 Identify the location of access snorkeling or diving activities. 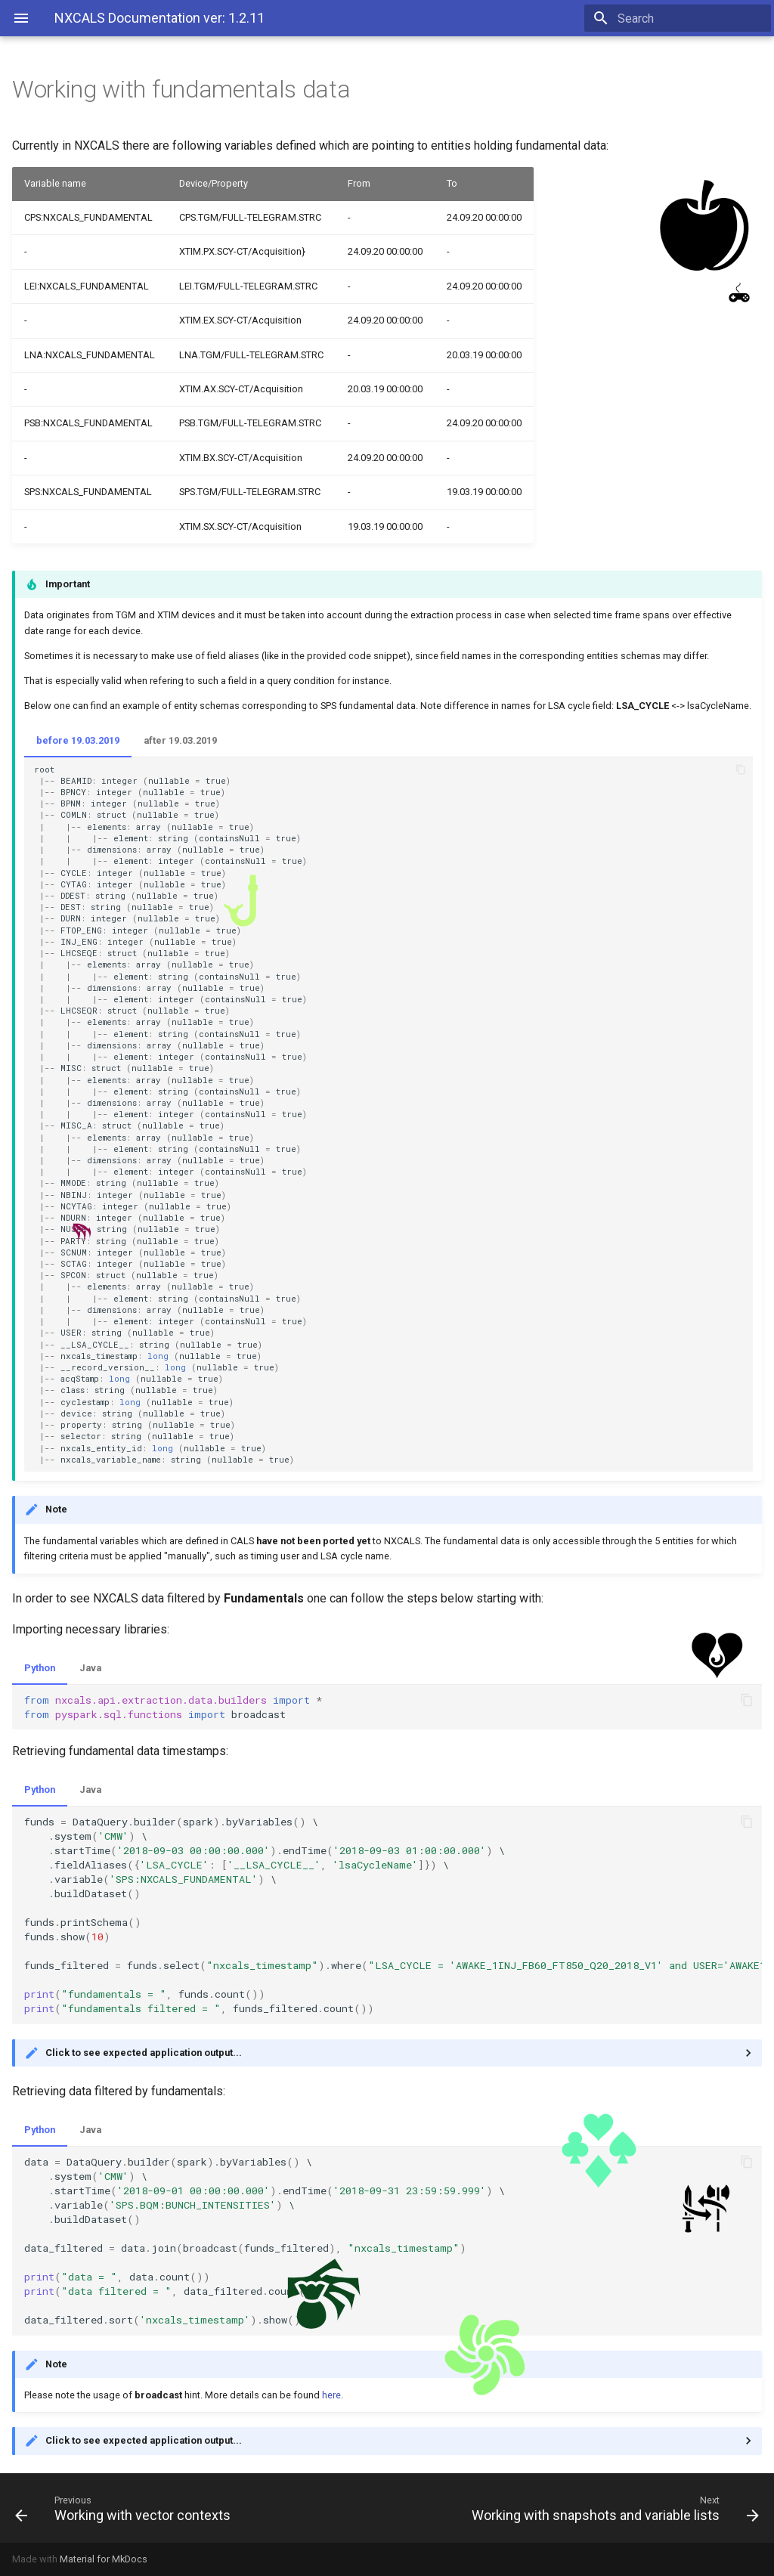
(240, 900).